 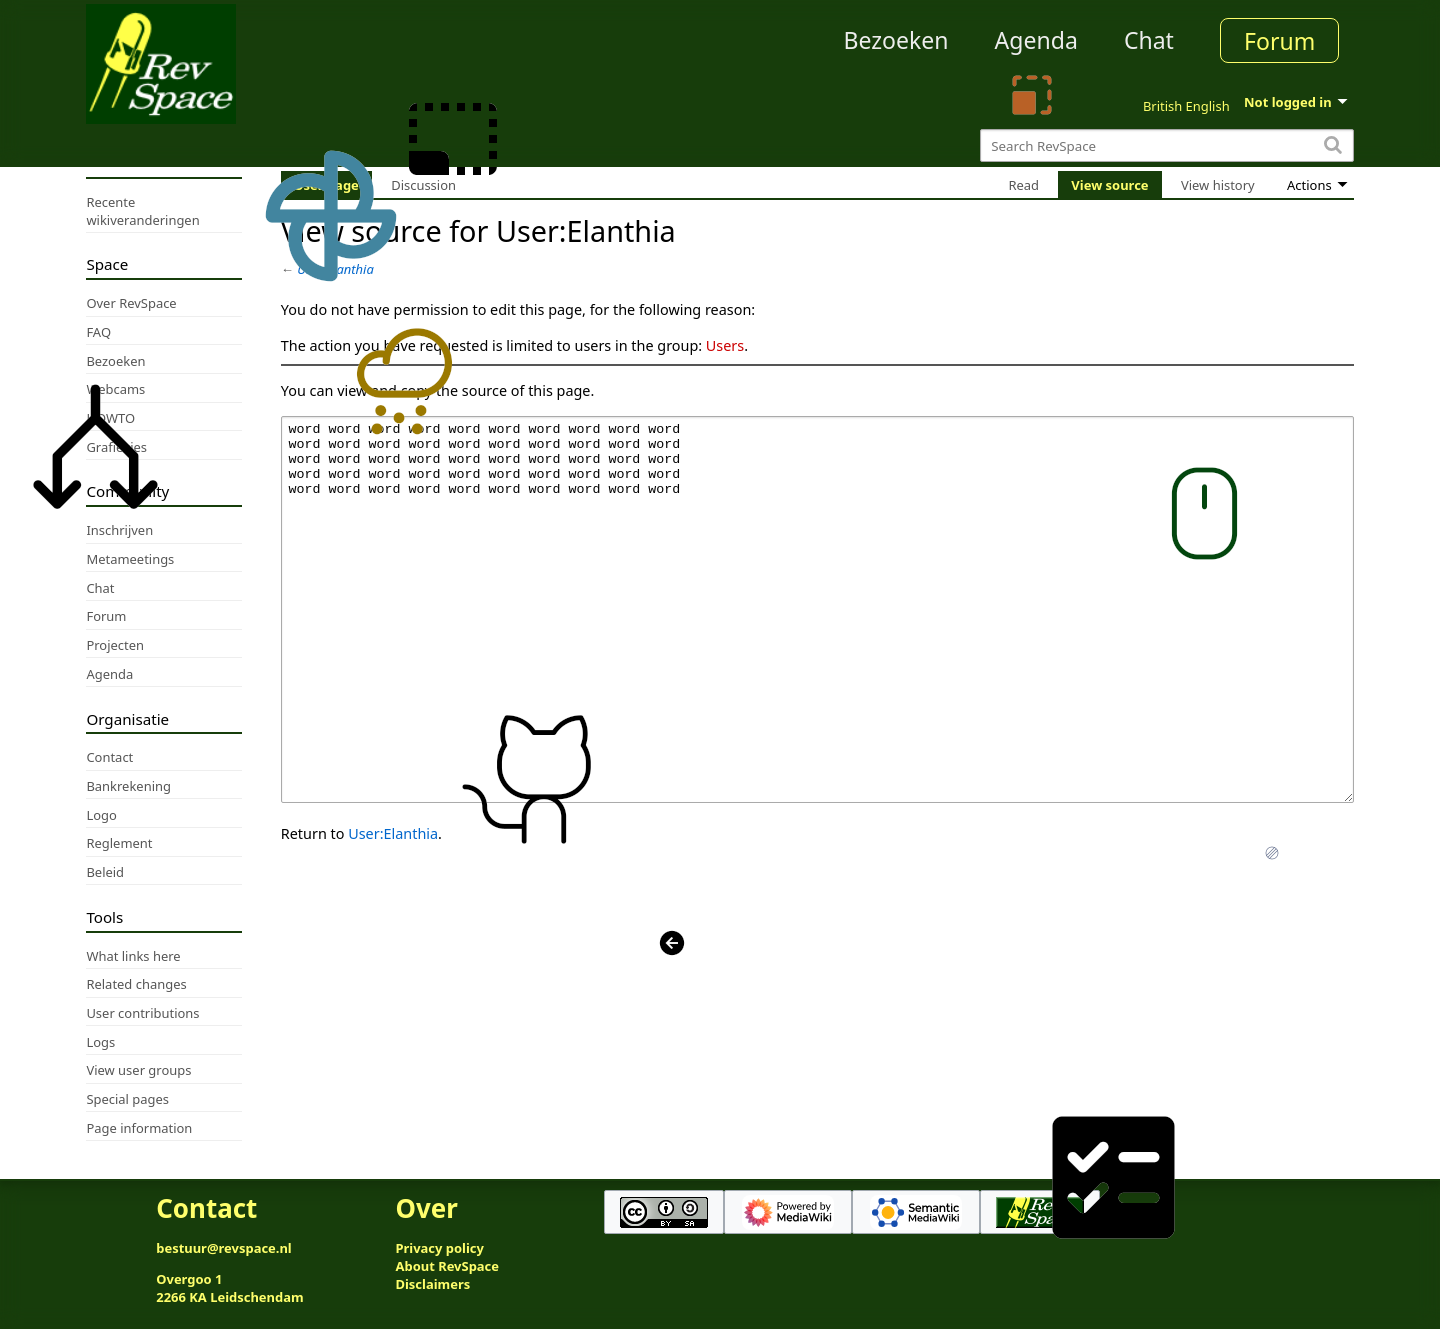 What do you see at coordinates (404, 379) in the screenshot?
I see `indicates snowy weather conditions` at bounding box center [404, 379].